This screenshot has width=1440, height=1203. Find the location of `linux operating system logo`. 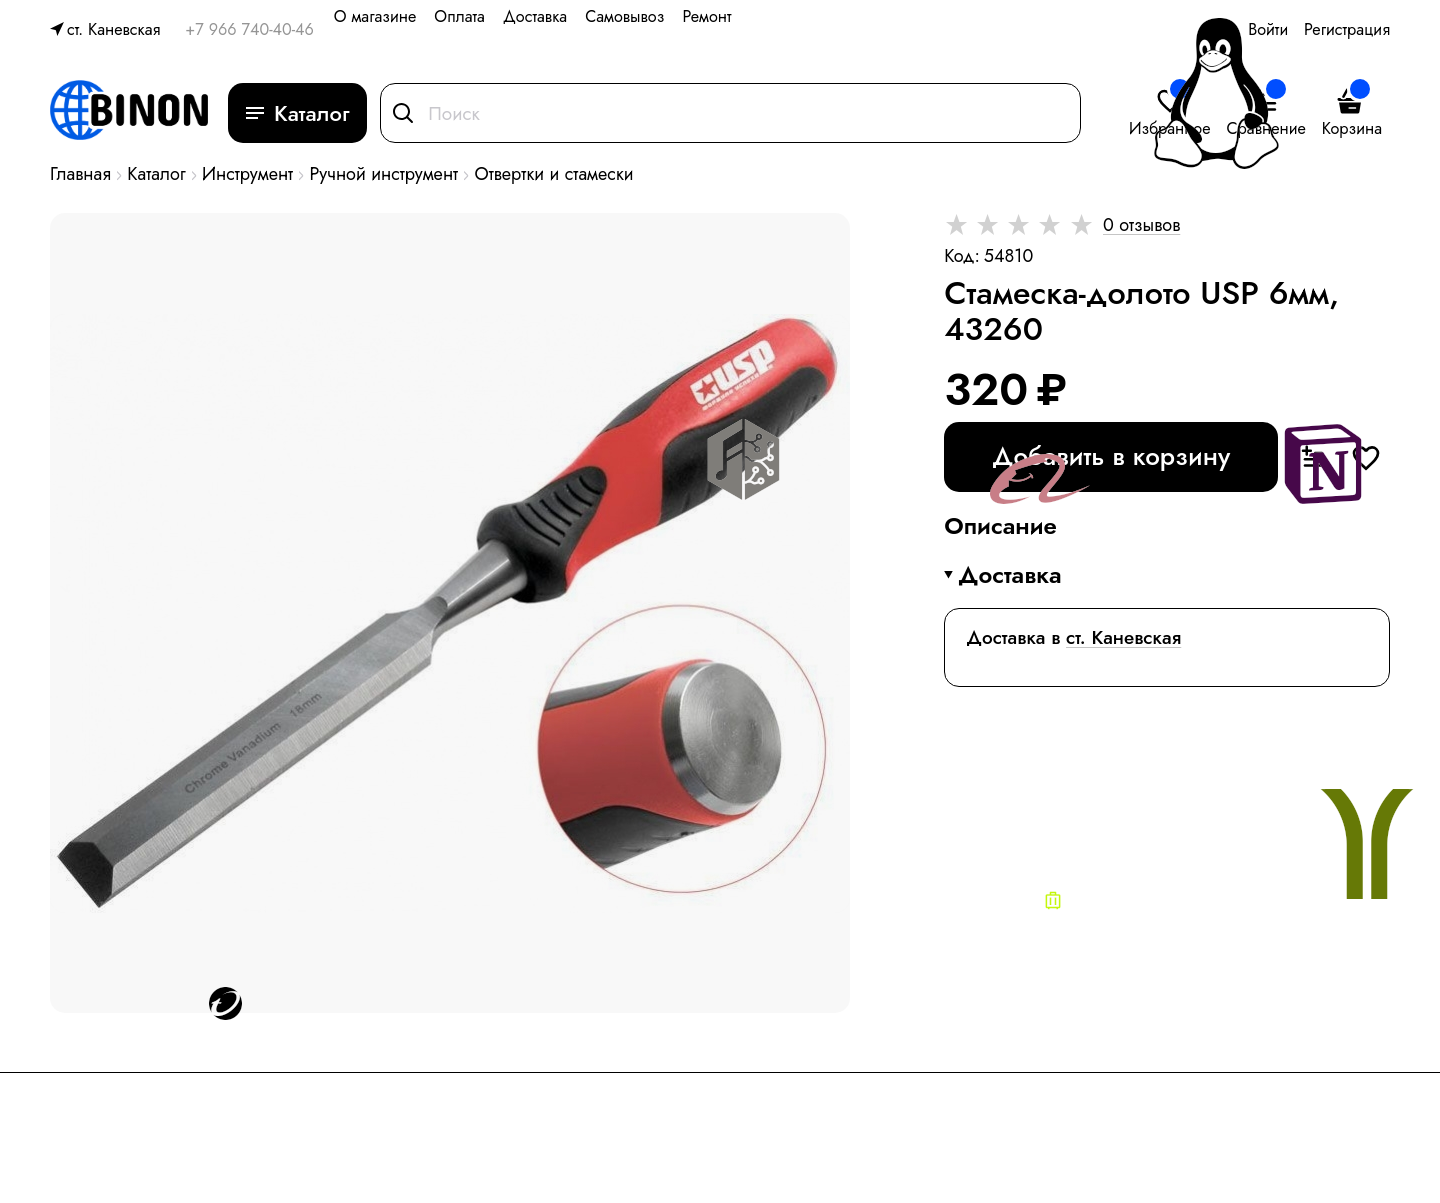

linux operating system logo is located at coordinates (1216, 93).